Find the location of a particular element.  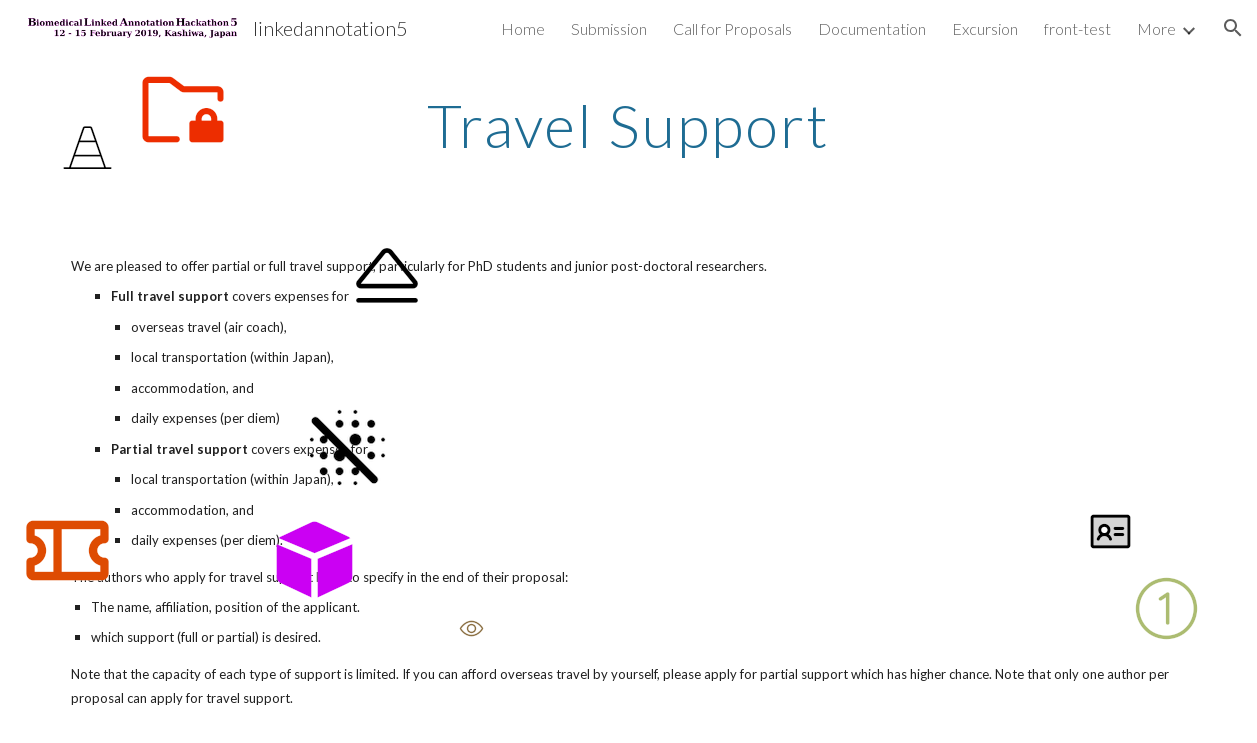

view 3D model or object is located at coordinates (314, 559).